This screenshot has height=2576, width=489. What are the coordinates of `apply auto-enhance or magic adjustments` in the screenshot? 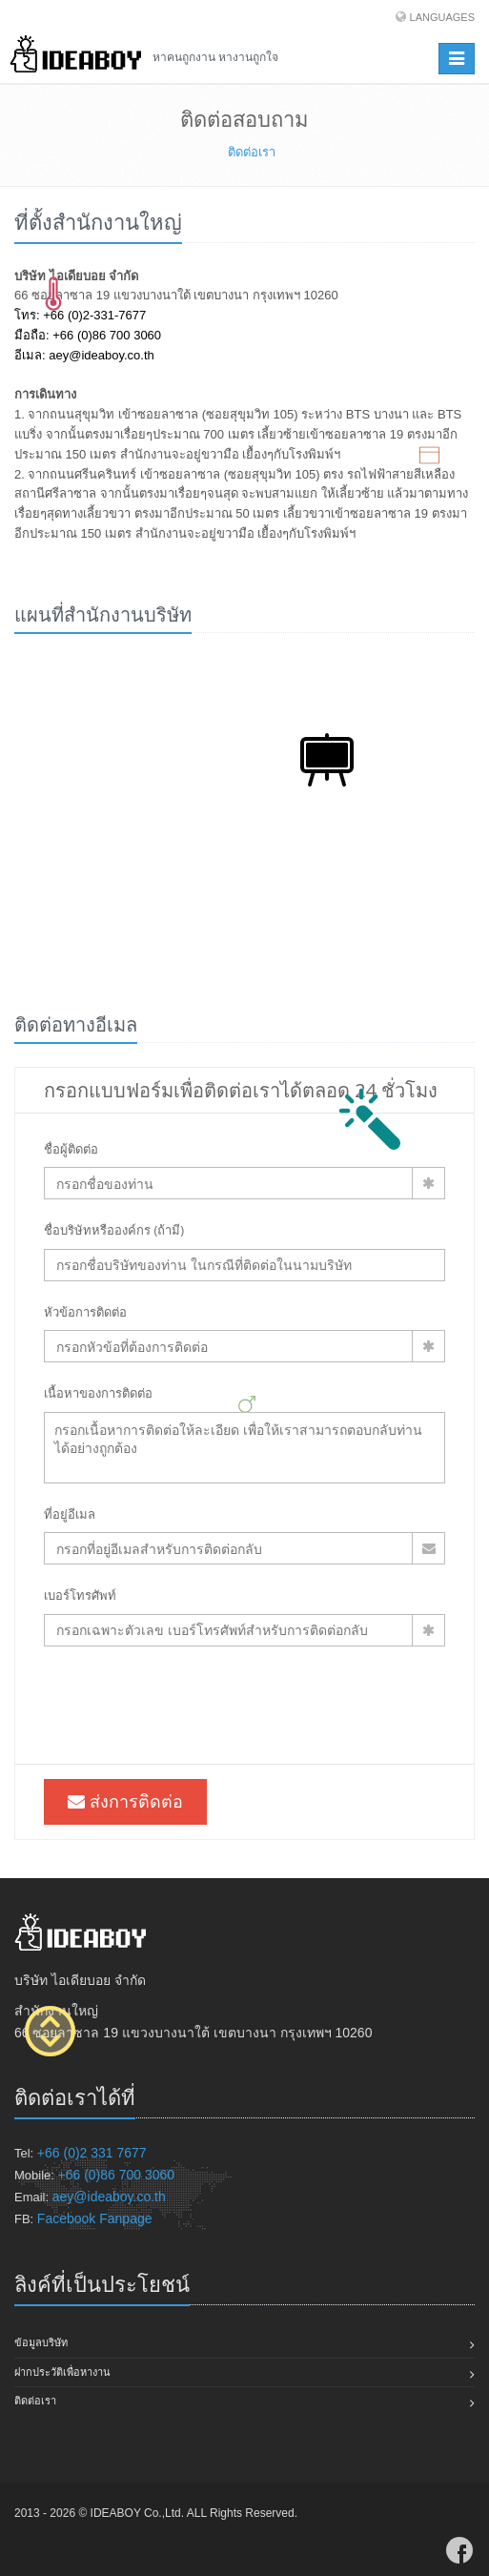 It's located at (370, 1119).